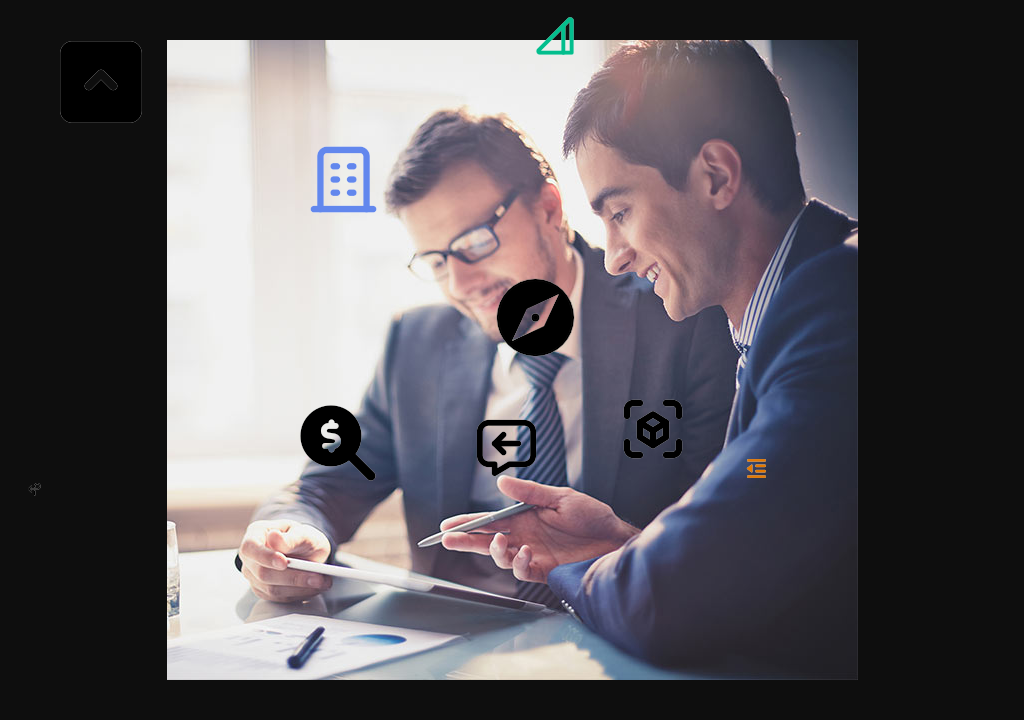 The image size is (1024, 720). What do you see at coordinates (653, 429) in the screenshot?
I see `open augmented reality mode` at bounding box center [653, 429].